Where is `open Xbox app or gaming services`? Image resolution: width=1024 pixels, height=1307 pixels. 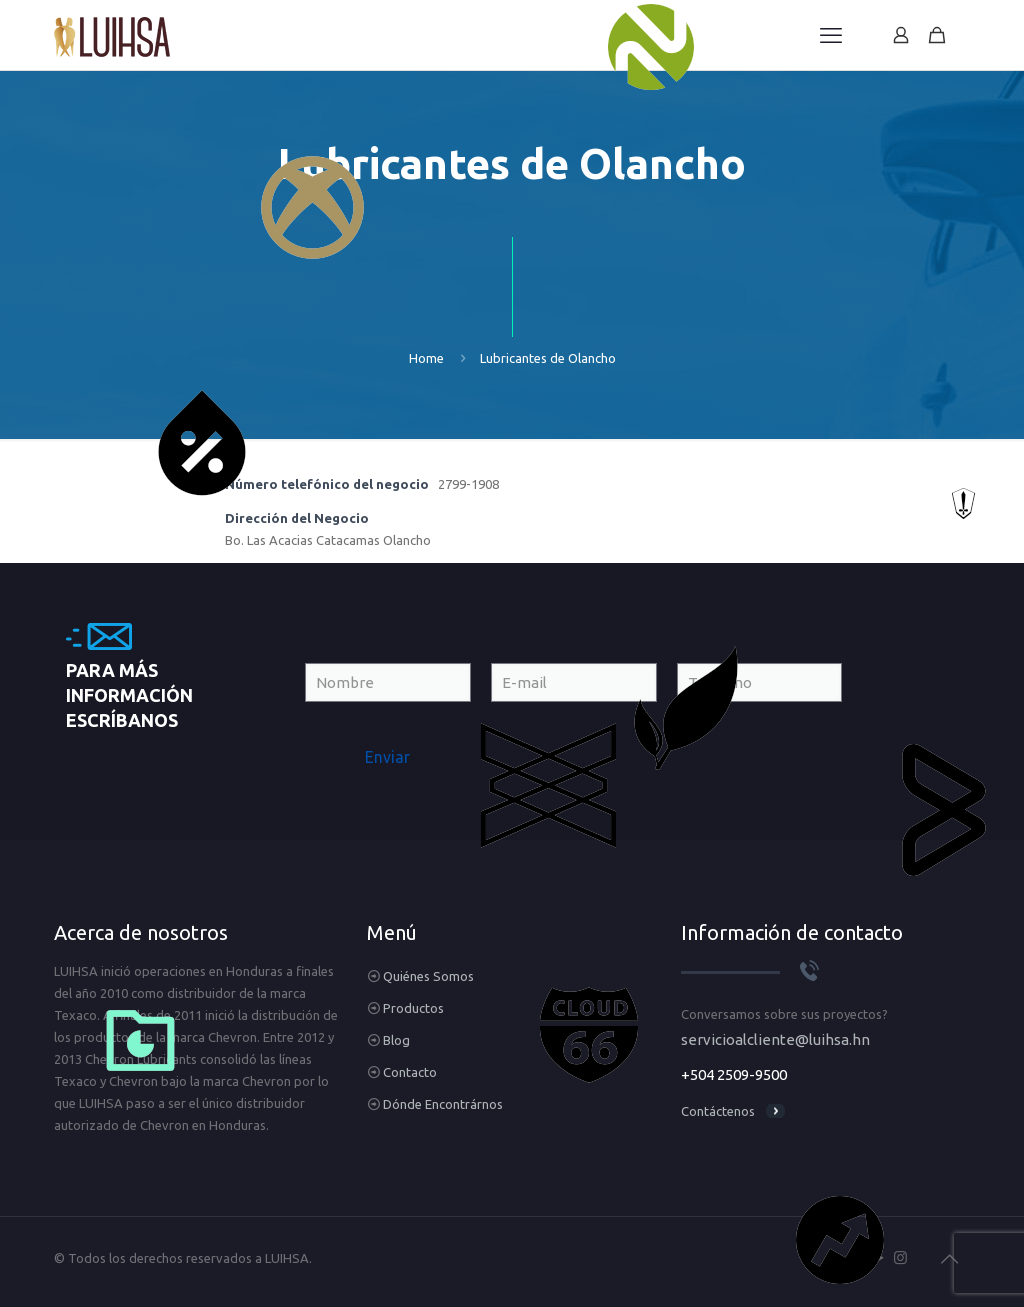
open Xbox app or gaming services is located at coordinates (312, 207).